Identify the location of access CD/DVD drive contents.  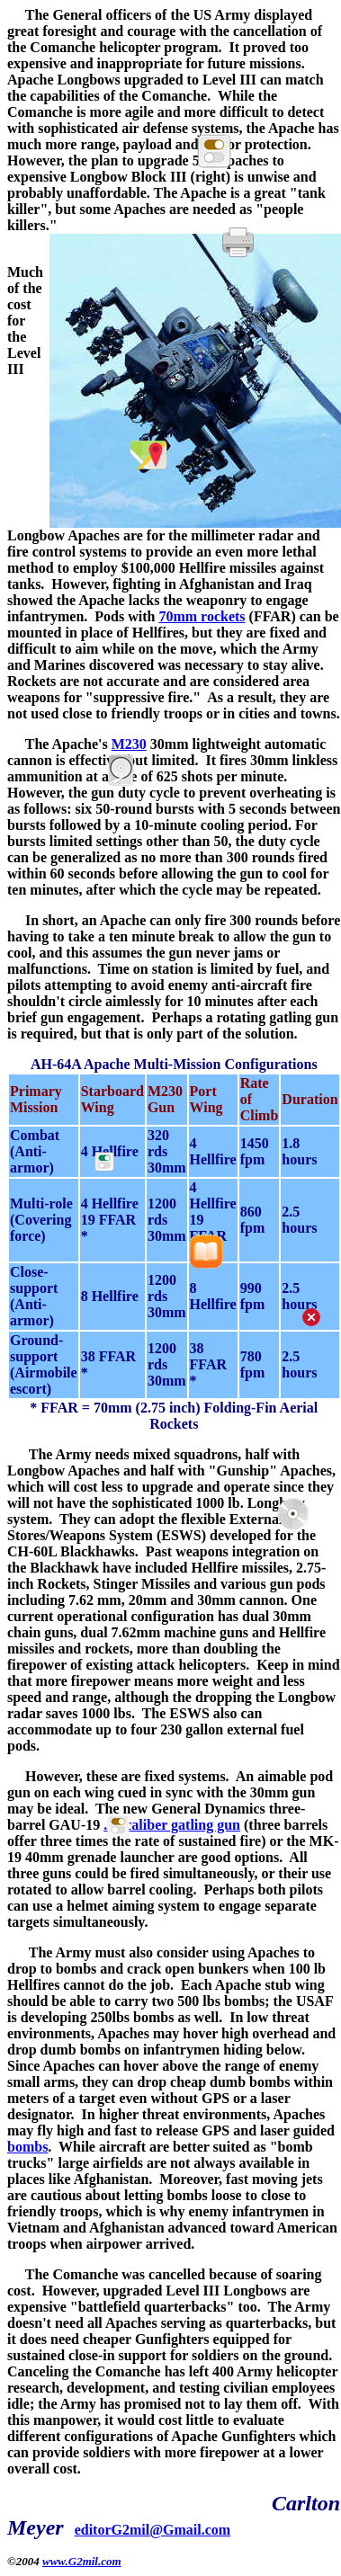
(292, 1513).